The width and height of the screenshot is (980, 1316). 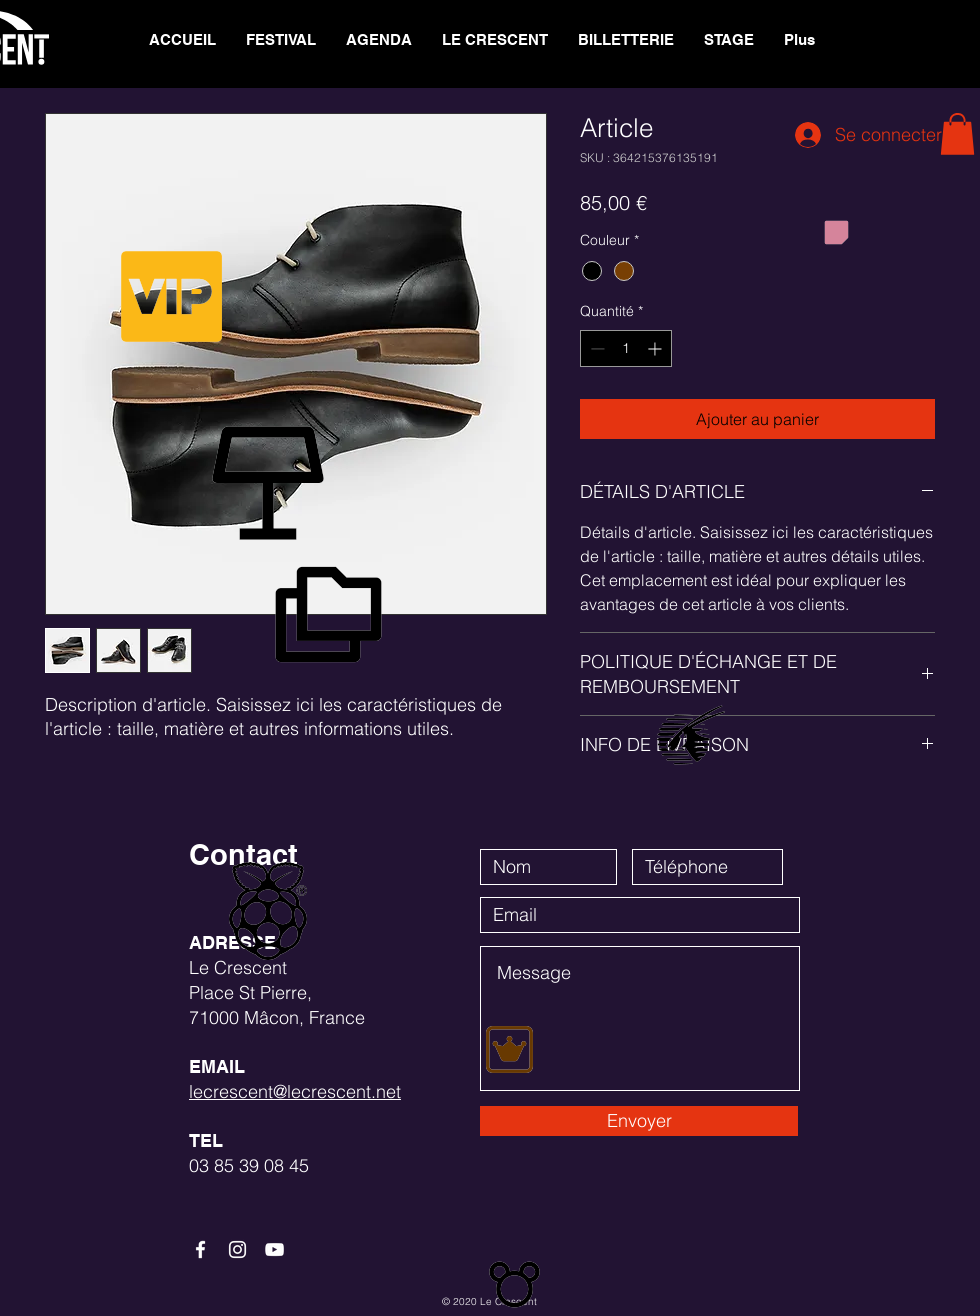 I want to click on open Apple Keynote presentation app, so click(x=268, y=483).